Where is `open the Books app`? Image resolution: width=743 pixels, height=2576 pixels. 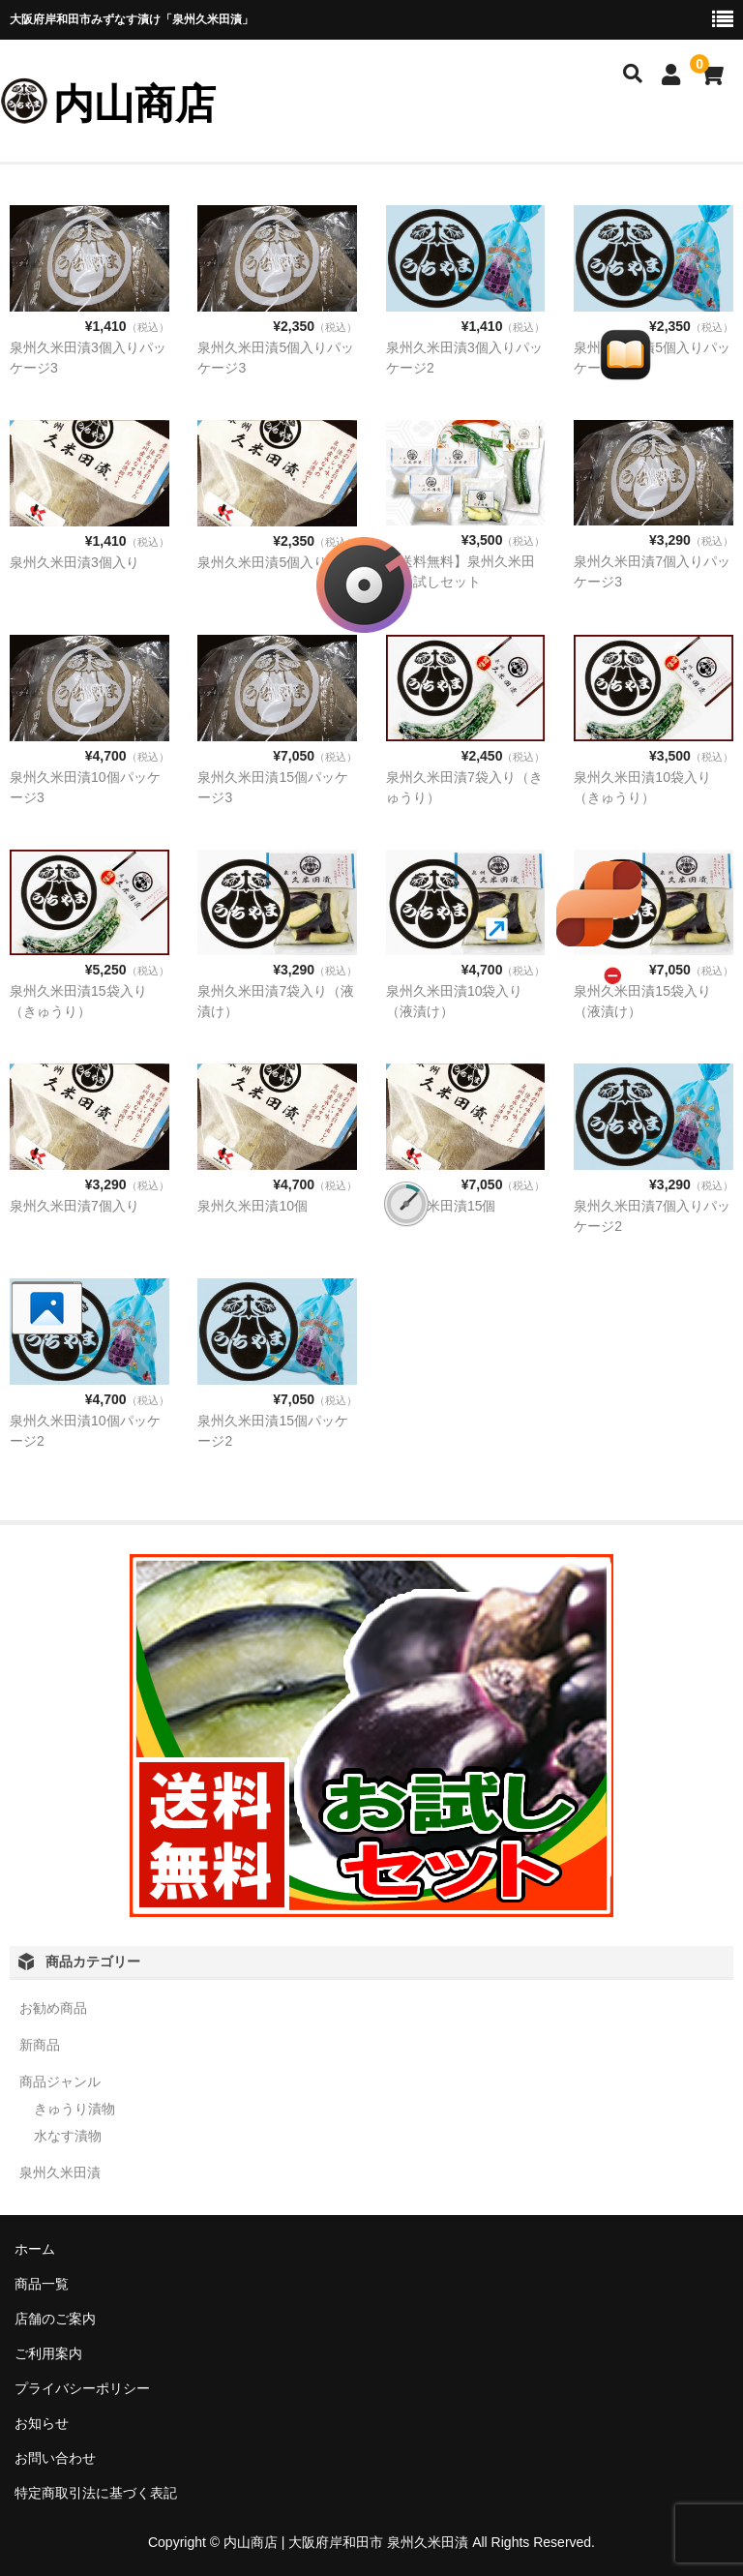
open the Books app is located at coordinates (625, 354).